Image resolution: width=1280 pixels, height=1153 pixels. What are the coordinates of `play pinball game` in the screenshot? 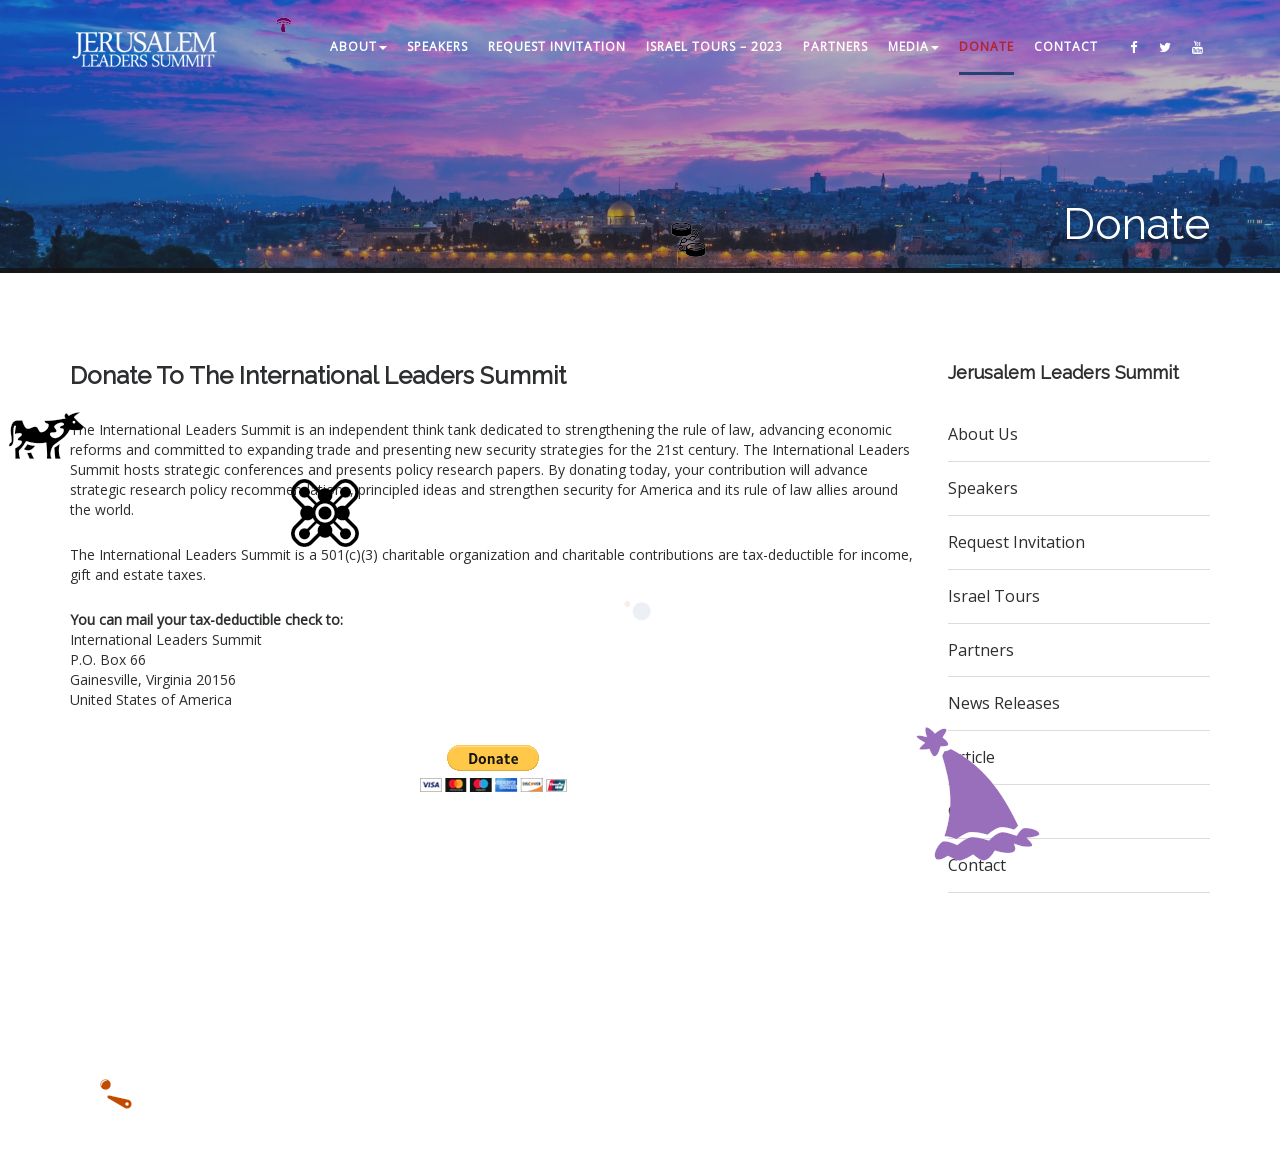 It's located at (116, 1094).